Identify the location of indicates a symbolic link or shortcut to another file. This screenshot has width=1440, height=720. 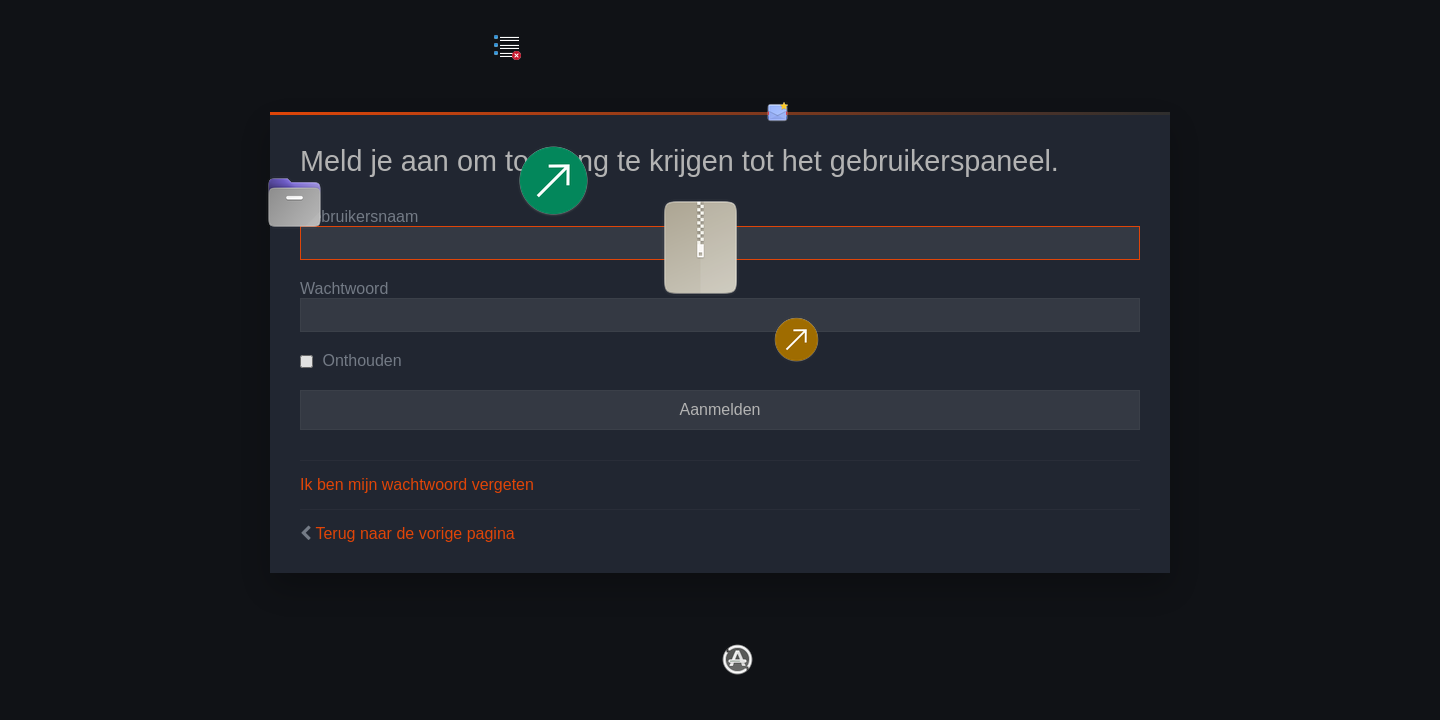
(553, 180).